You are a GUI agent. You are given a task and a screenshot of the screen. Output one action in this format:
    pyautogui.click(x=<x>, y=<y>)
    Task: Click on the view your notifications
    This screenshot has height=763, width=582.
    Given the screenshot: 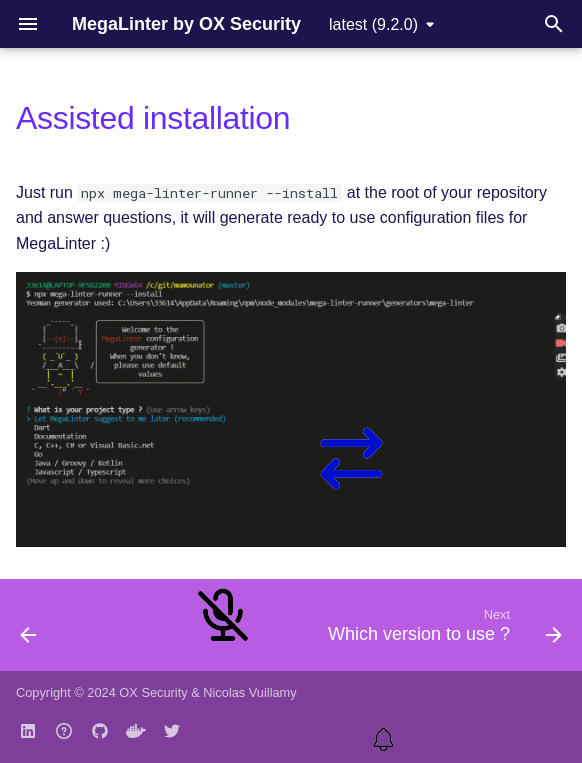 What is the action you would take?
    pyautogui.click(x=383, y=739)
    